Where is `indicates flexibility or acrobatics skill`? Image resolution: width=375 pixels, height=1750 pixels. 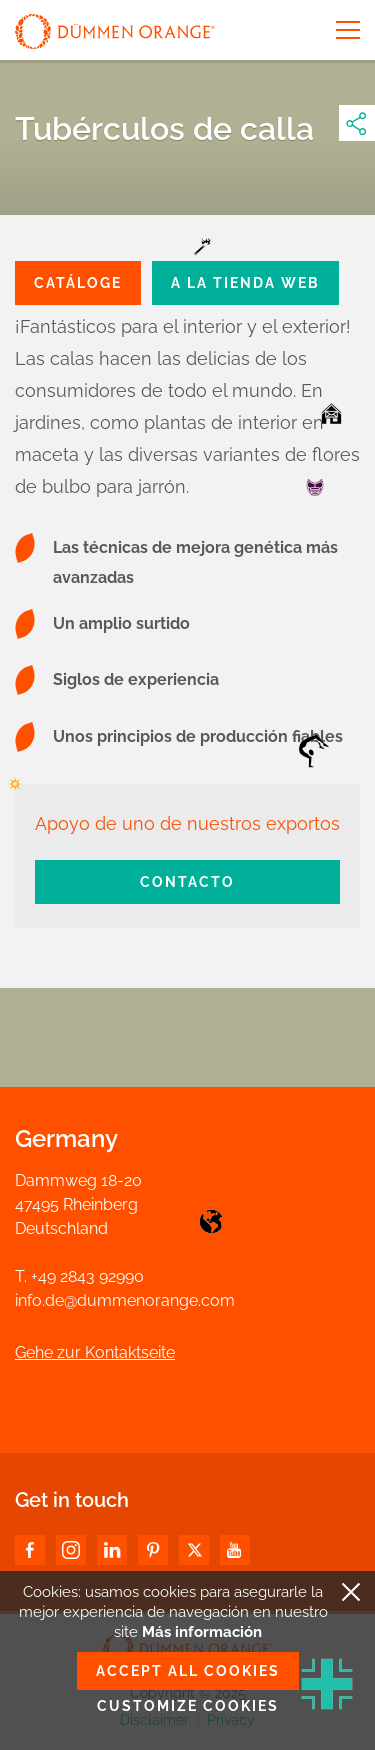
indicates flexibility or acrobatics skill is located at coordinates (314, 751).